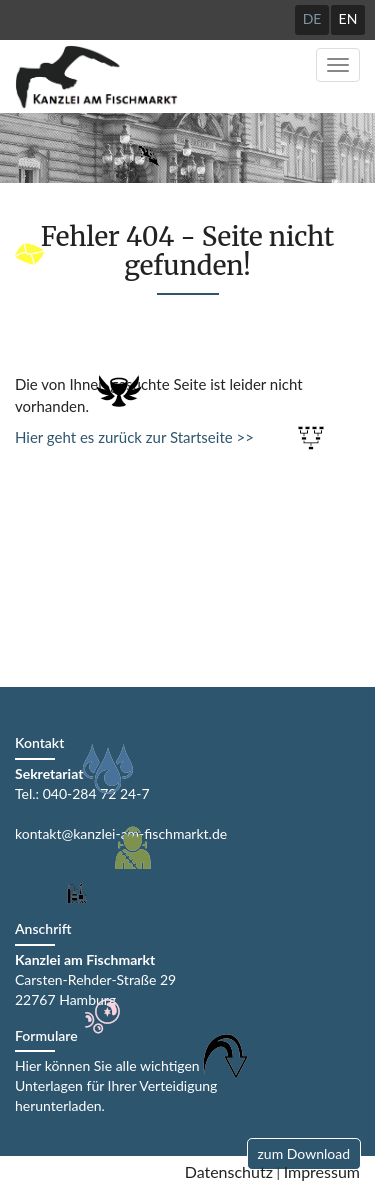 This screenshot has width=375, height=1189. I want to click on select ice spear ability or spell, so click(149, 156).